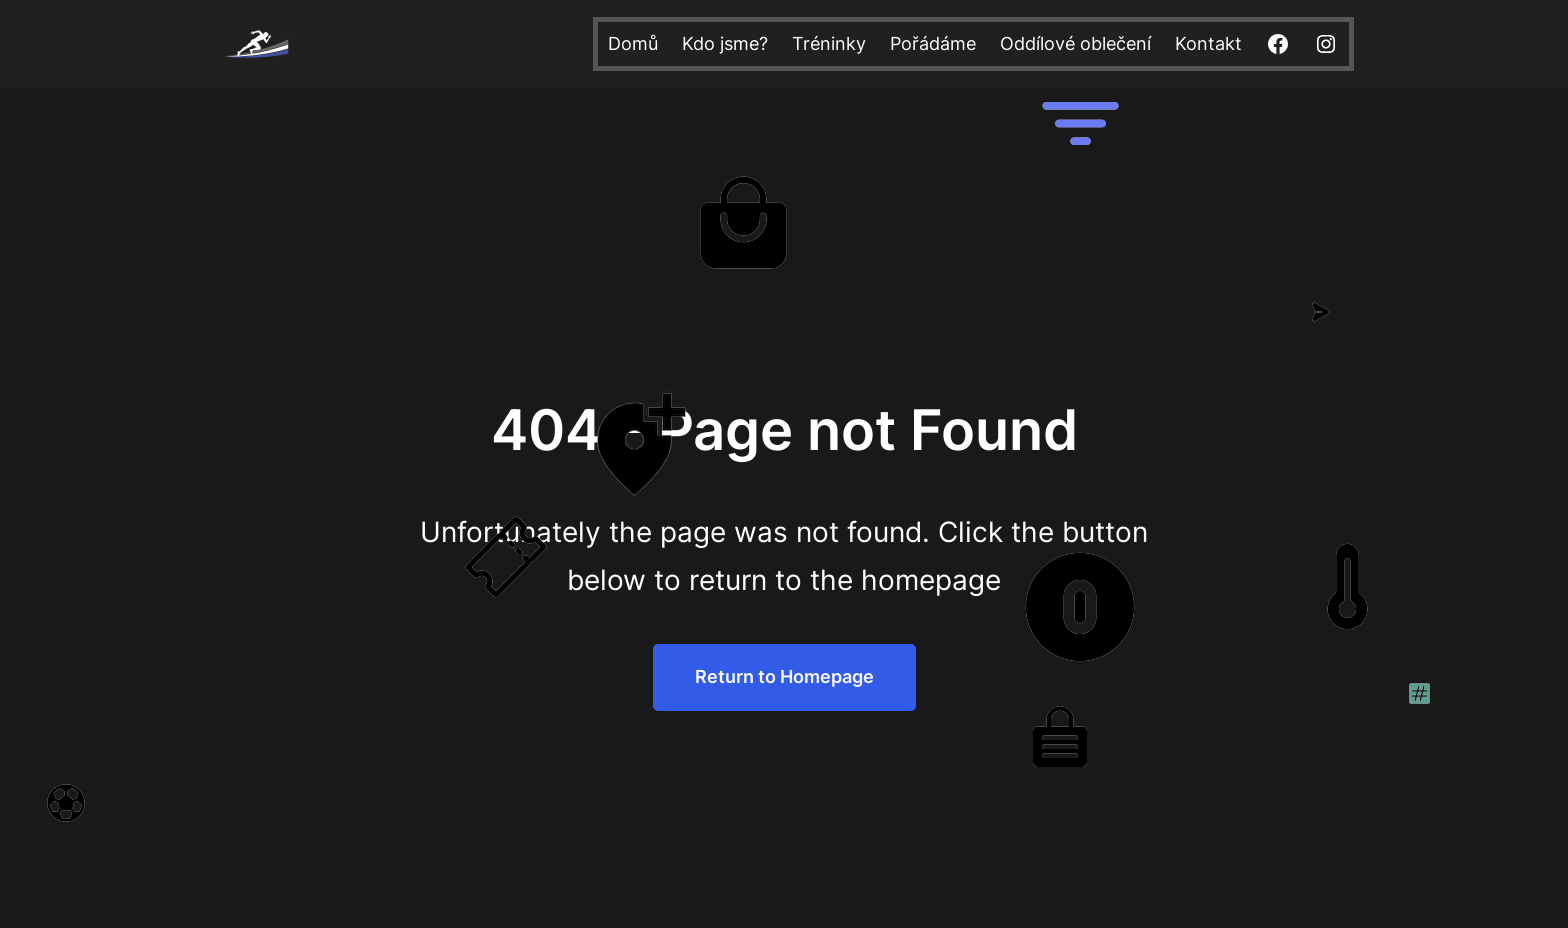 This screenshot has width=1568, height=928. Describe the element at coordinates (1419, 693) in the screenshot. I see `view or browse hashtags` at that location.